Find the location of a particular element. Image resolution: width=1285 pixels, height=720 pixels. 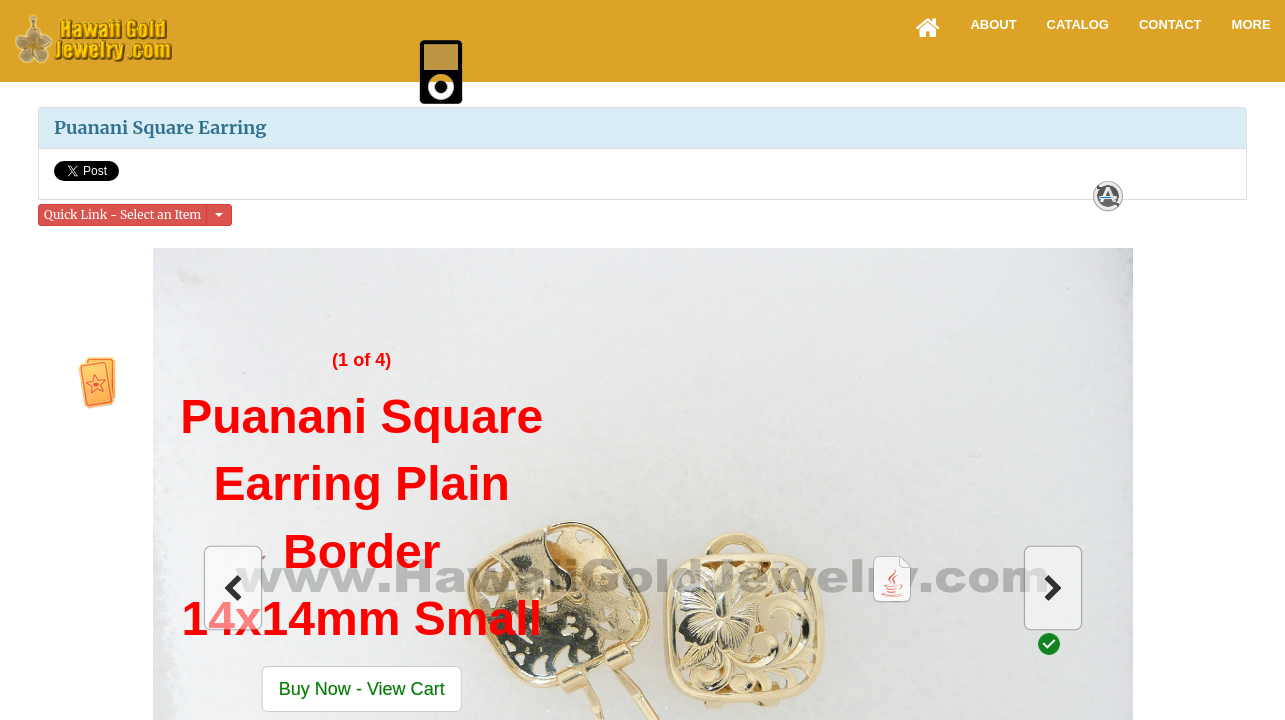

confirm or accept an action is located at coordinates (1049, 644).